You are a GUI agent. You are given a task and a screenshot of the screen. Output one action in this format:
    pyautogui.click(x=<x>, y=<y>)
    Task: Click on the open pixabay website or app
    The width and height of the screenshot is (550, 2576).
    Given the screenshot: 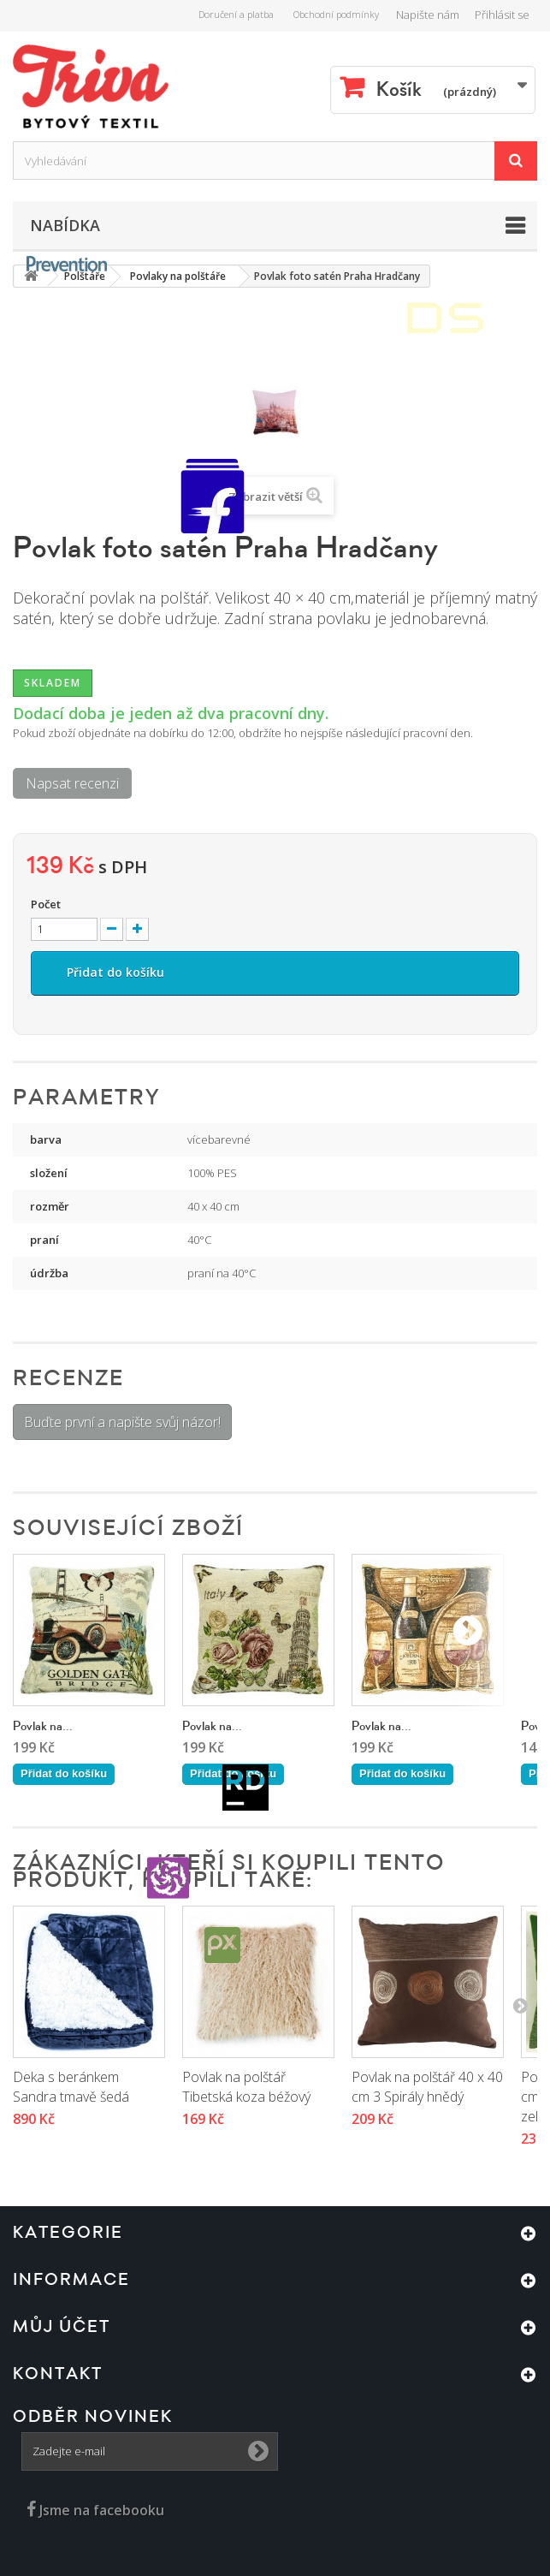 What is the action you would take?
    pyautogui.click(x=222, y=1945)
    